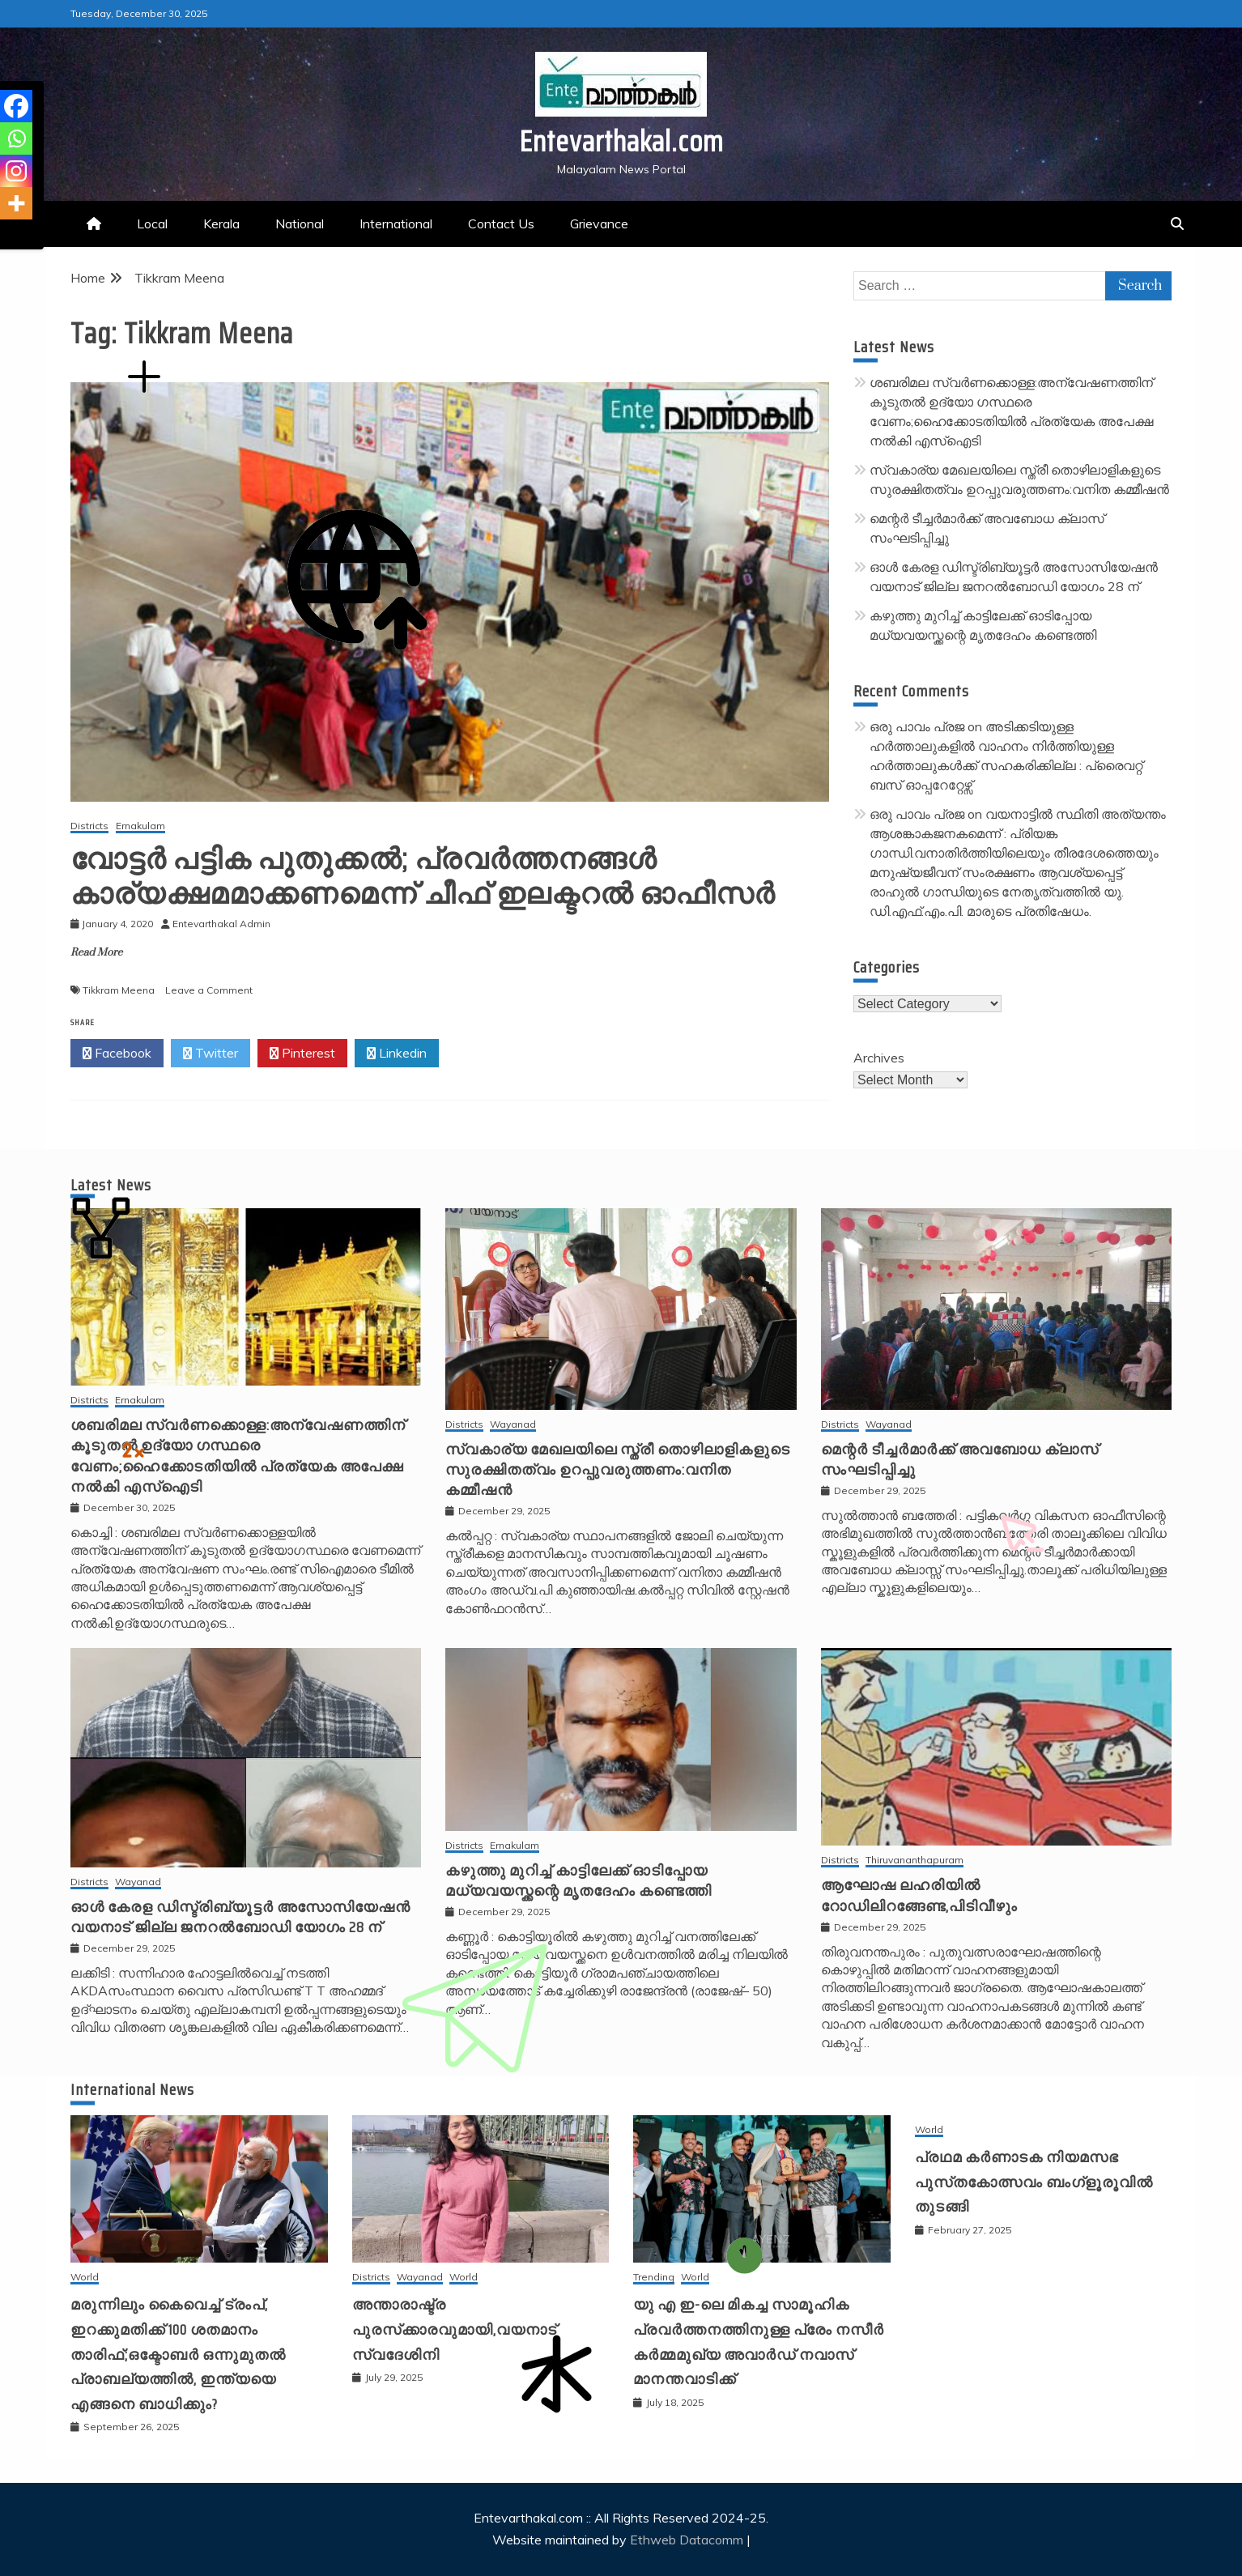  I want to click on indicates time at 11 o'clock, so click(744, 2255).